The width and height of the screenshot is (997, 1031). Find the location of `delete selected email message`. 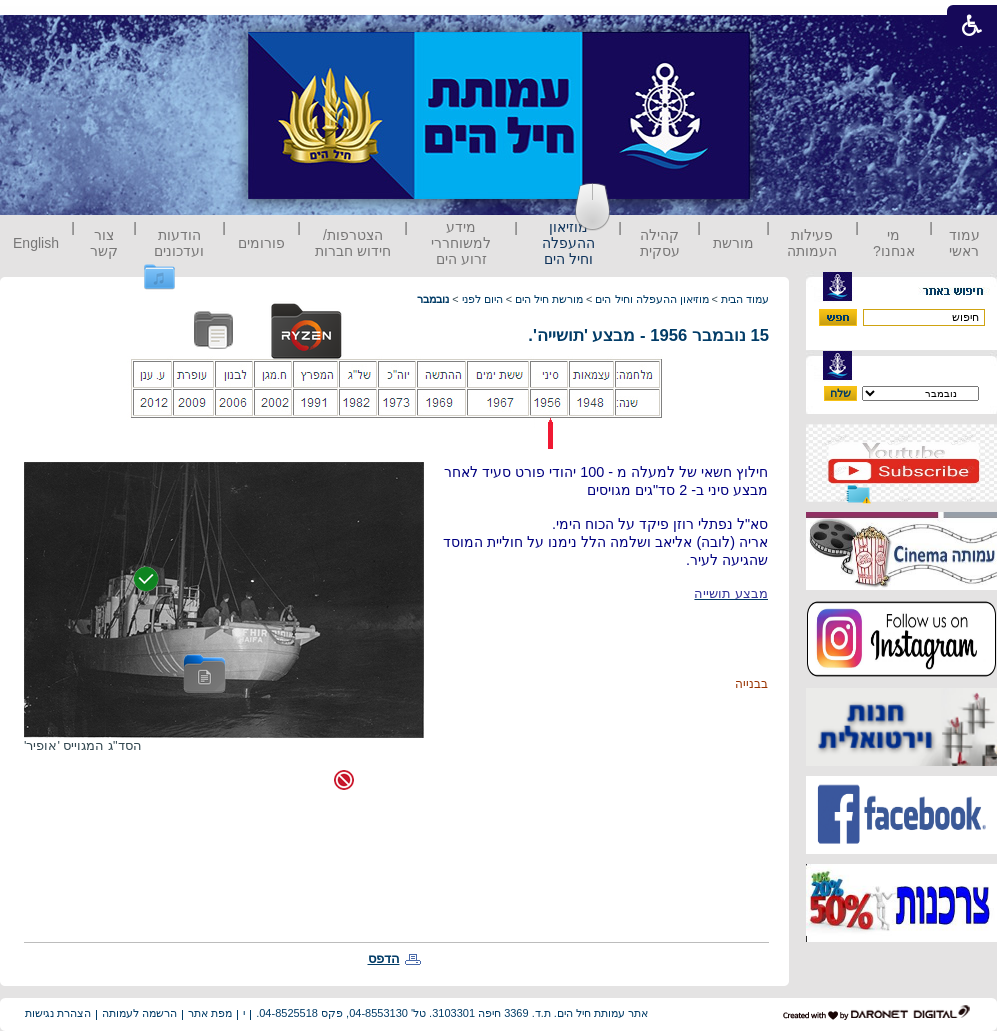

delete selected email message is located at coordinates (344, 780).